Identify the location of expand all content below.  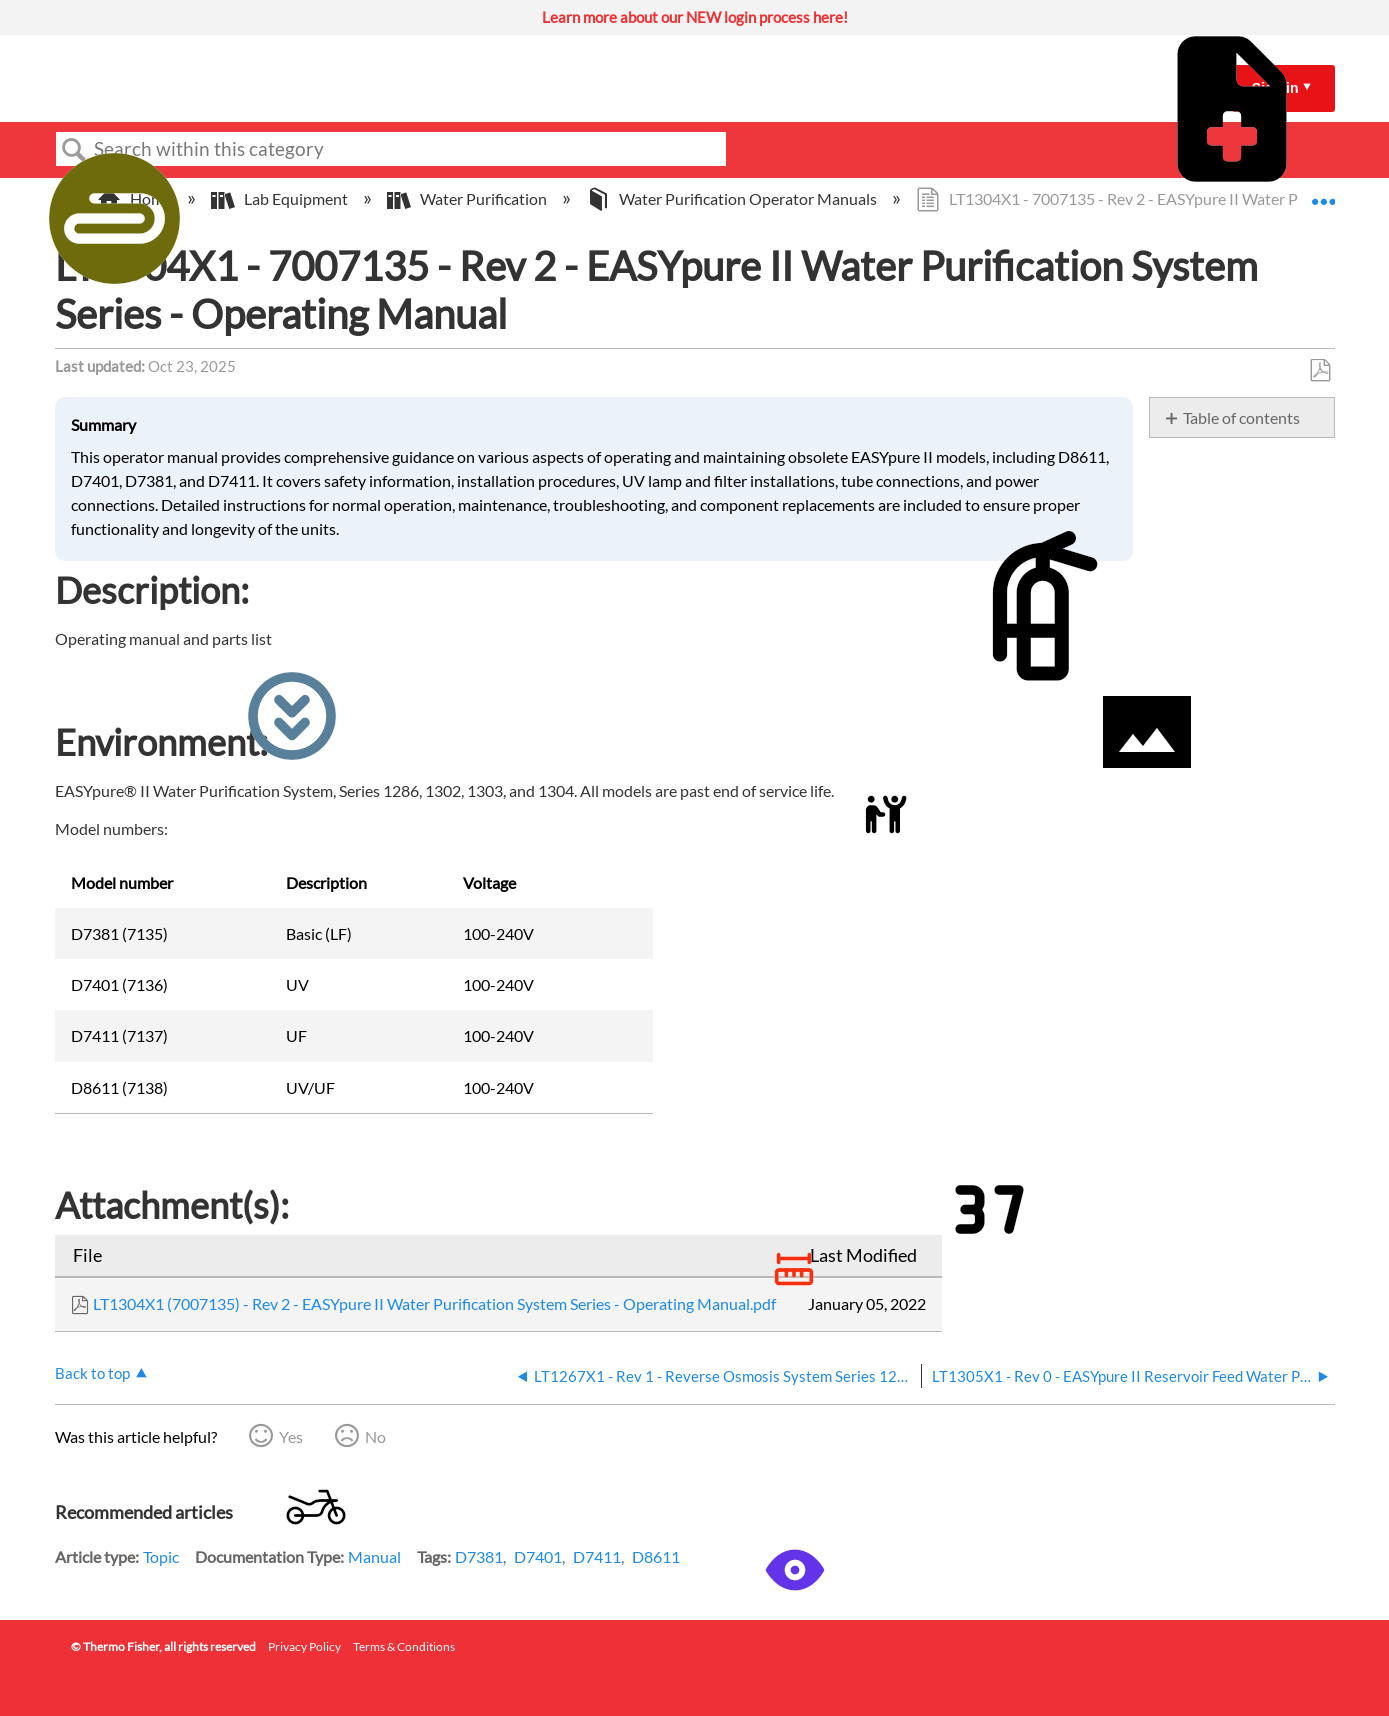
(292, 716).